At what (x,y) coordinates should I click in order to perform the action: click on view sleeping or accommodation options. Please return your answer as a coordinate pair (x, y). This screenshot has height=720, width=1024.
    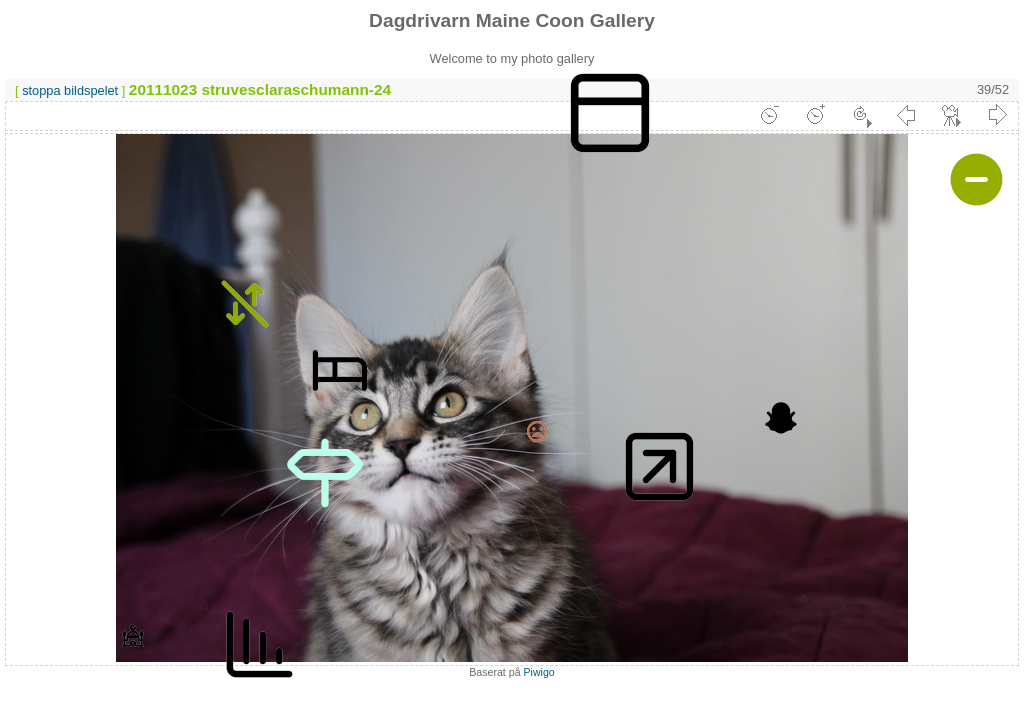
    Looking at the image, I should click on (338, 370).